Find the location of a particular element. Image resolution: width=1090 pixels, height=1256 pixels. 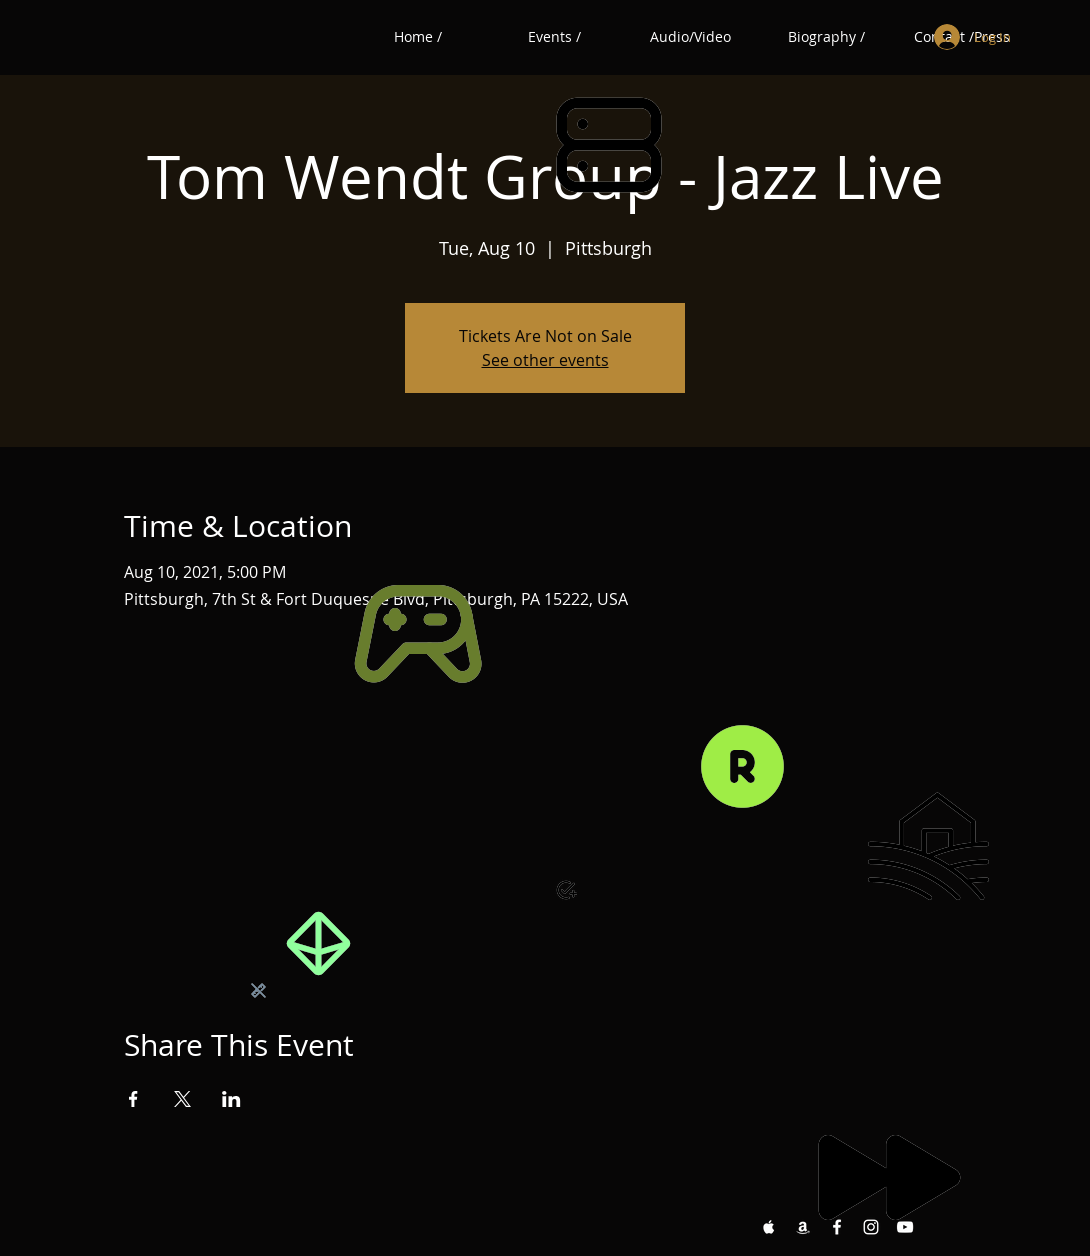

indicates registered trademark status is located at coordinates (742, 766).